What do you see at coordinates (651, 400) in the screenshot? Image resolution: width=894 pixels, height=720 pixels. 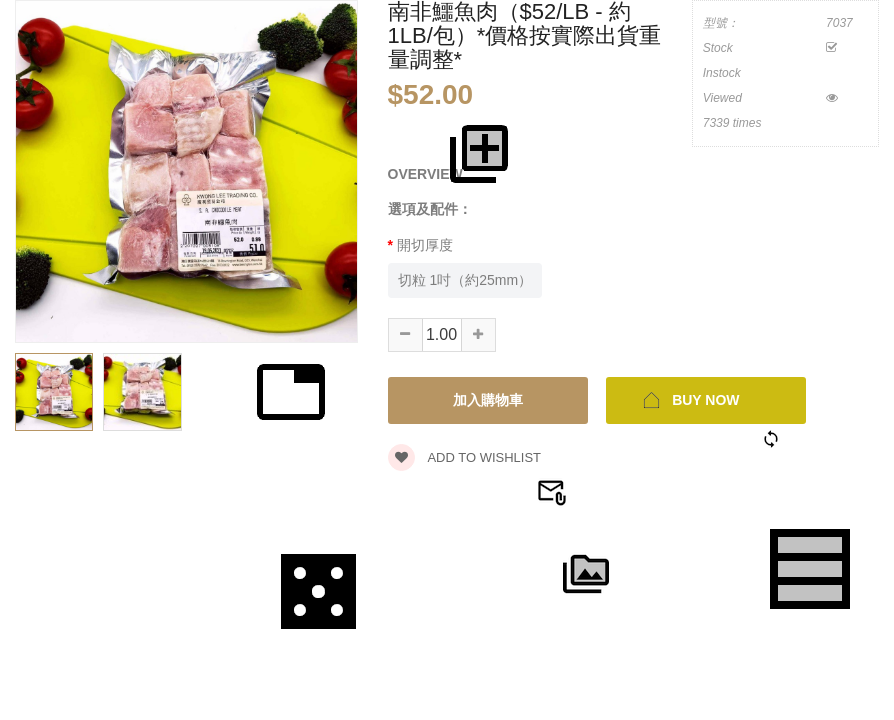 I see `navigate to home screen` at bounding box center [651, 400].